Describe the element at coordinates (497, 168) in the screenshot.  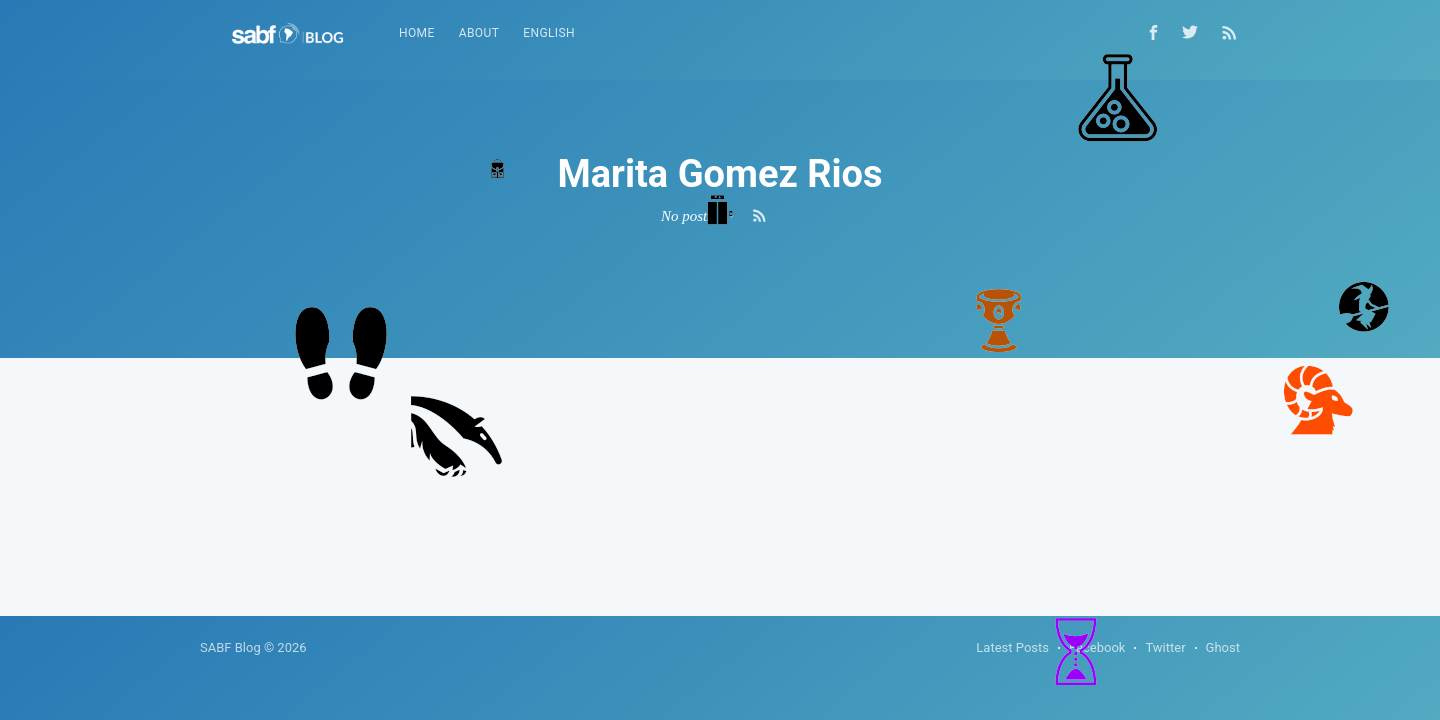
I see `access your inventory or stored items` at that location.